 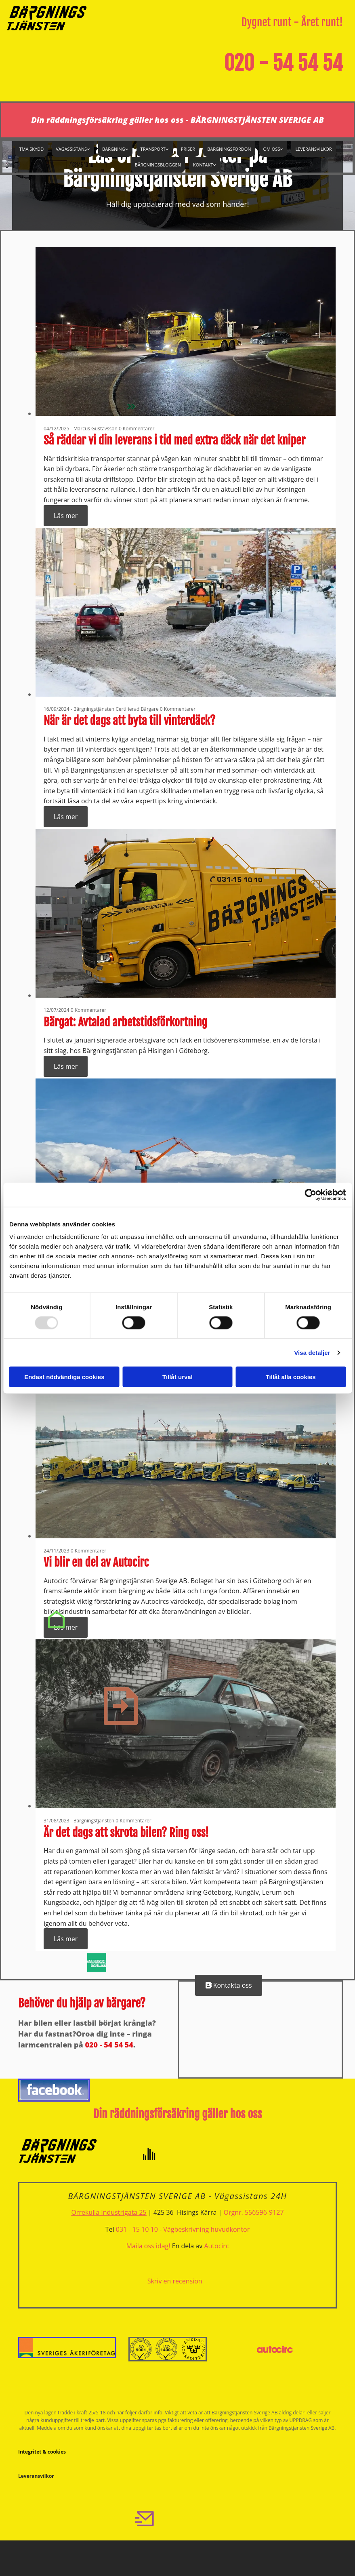 What do you see at coordinates (97, 1963) in the screenshot?
I see `pay with American Express` at bounding box center [97, 1963].